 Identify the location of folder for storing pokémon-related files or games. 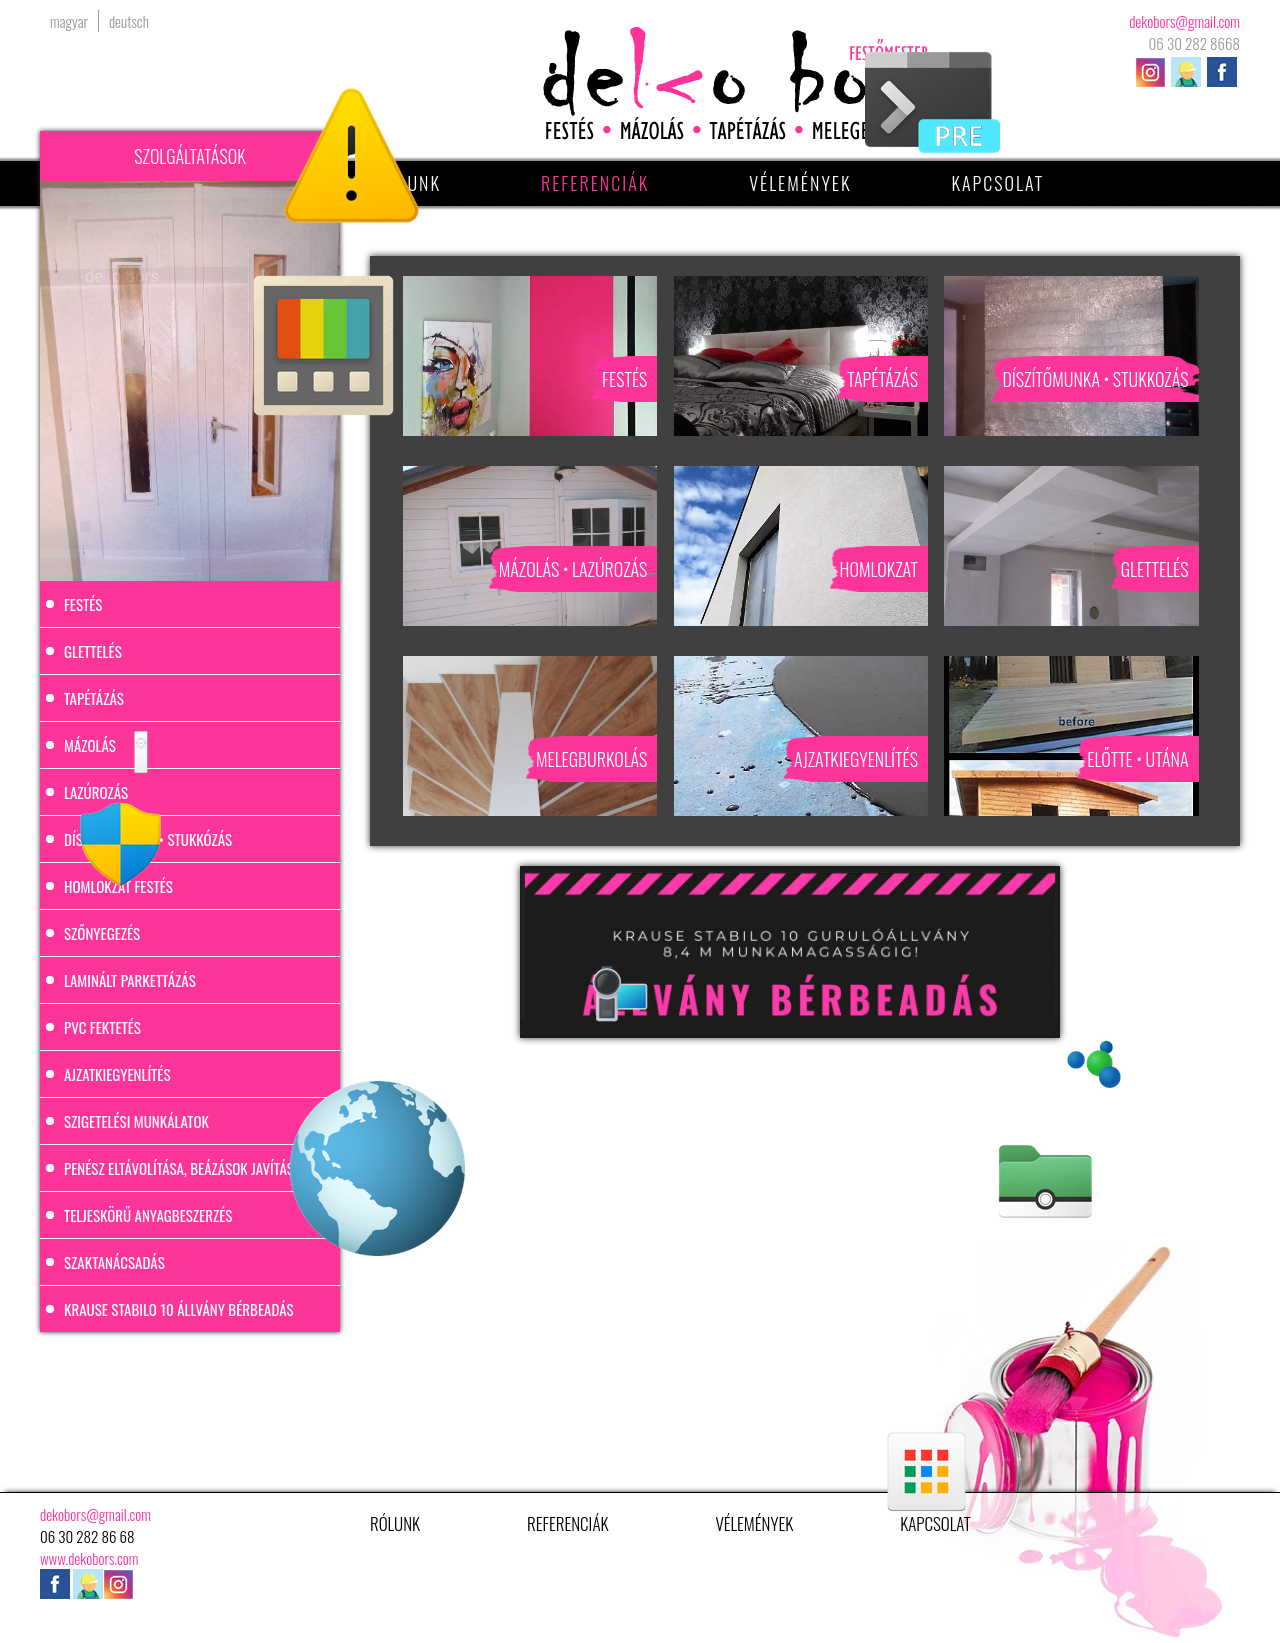
(1045, 1184).